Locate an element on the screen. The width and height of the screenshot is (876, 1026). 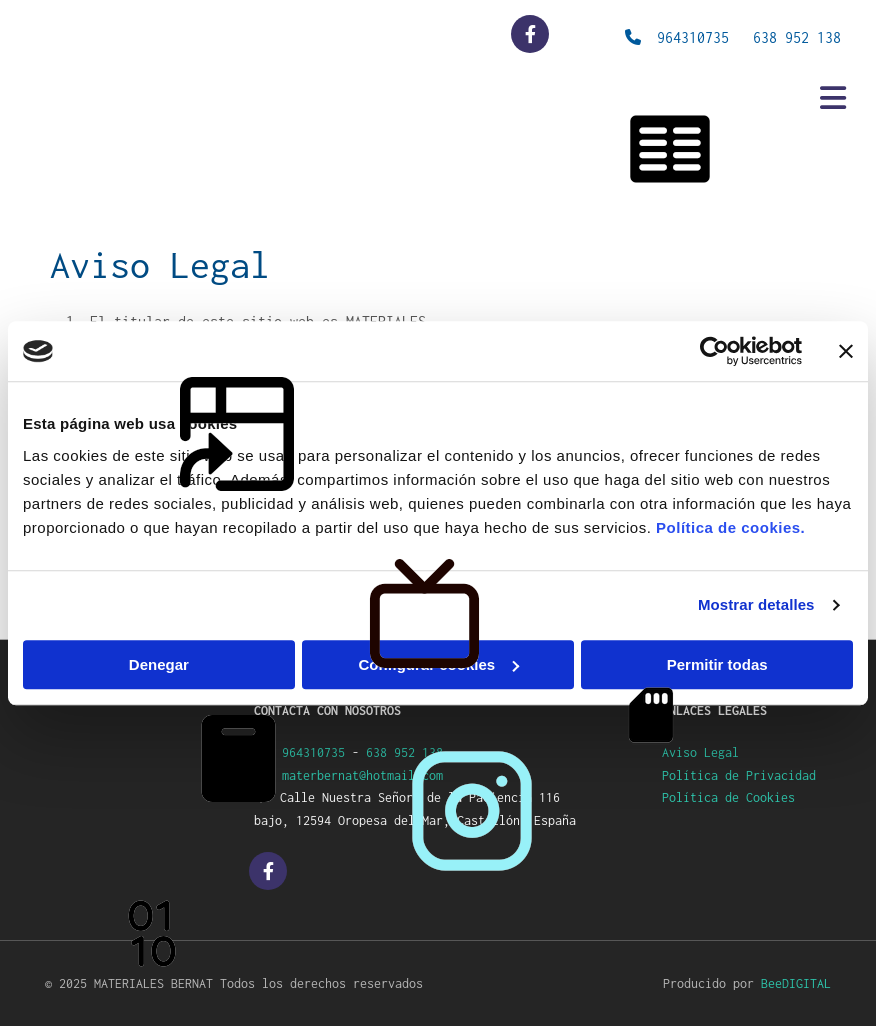
view or edit binary data is located at coordinates (151, 933).